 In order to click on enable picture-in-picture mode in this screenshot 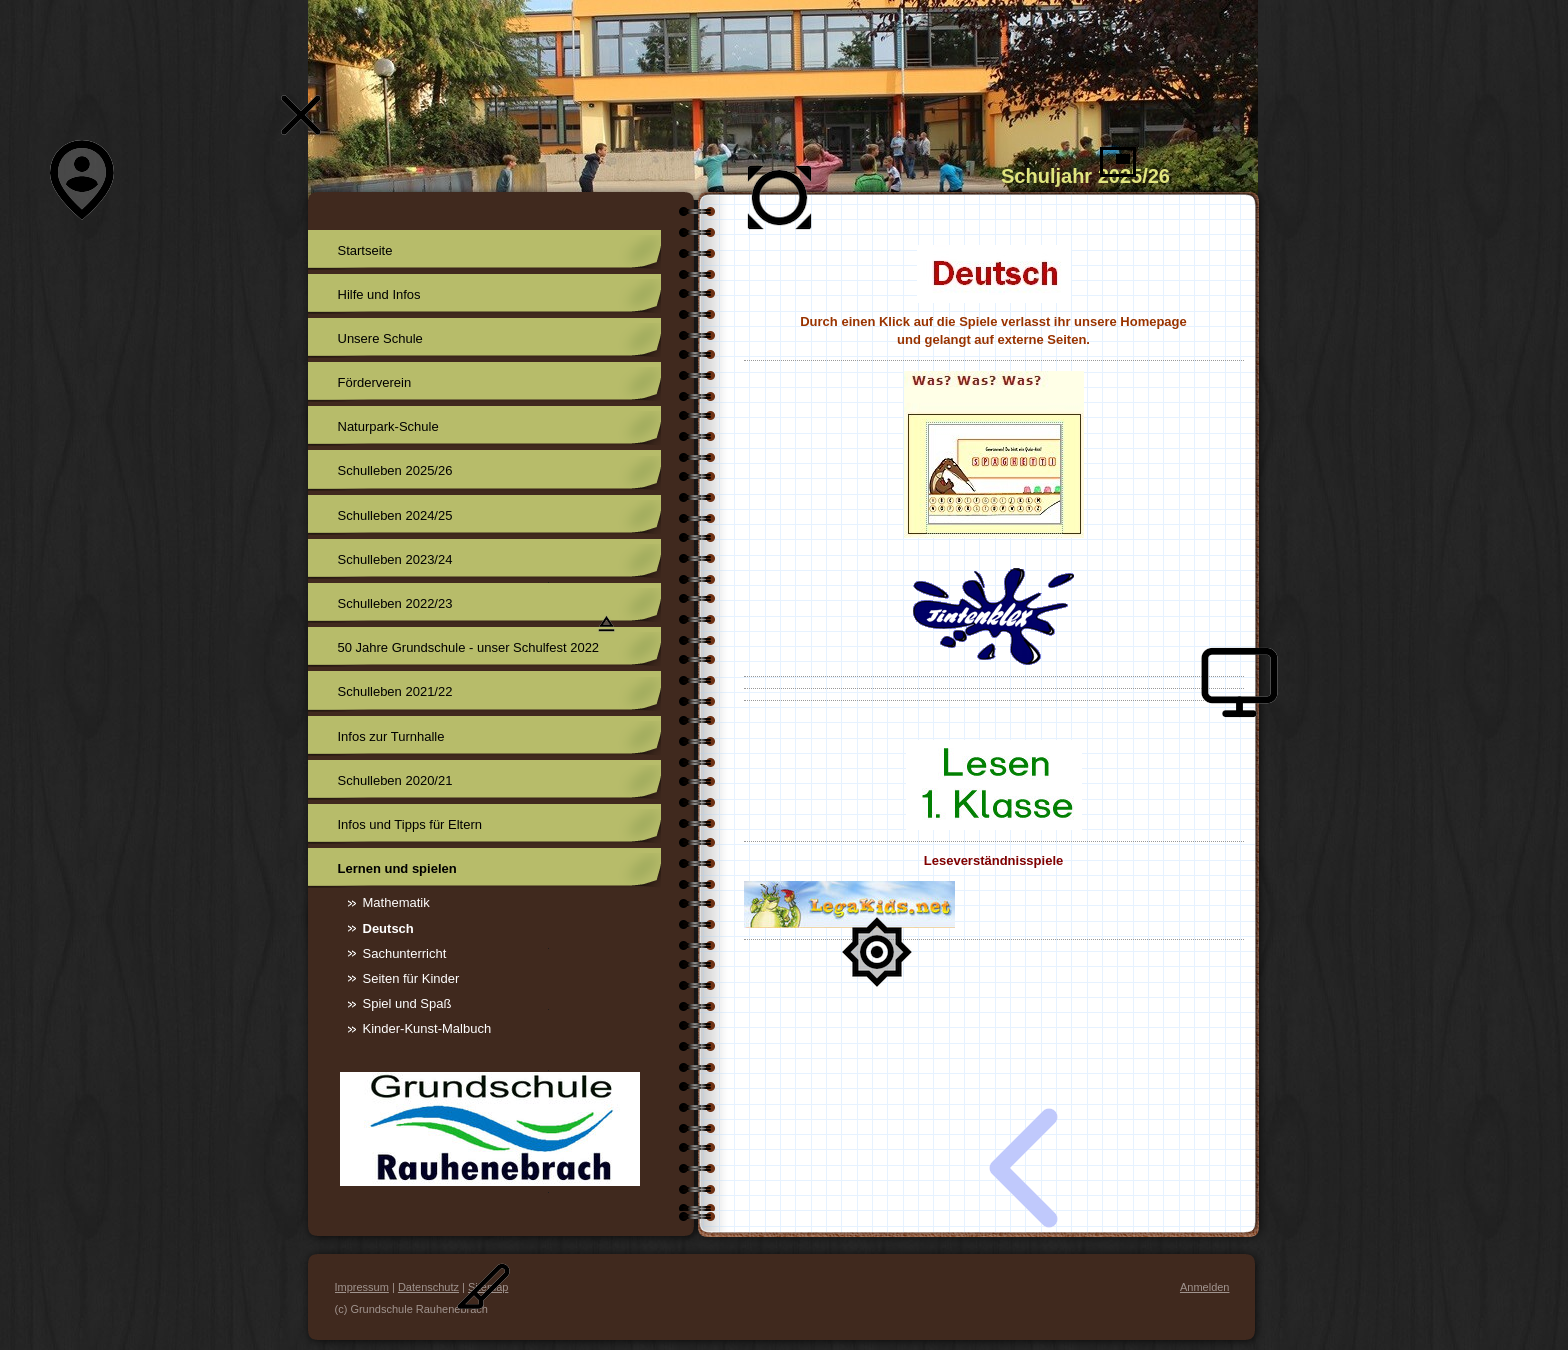, I will do `click(1118, 162)`.